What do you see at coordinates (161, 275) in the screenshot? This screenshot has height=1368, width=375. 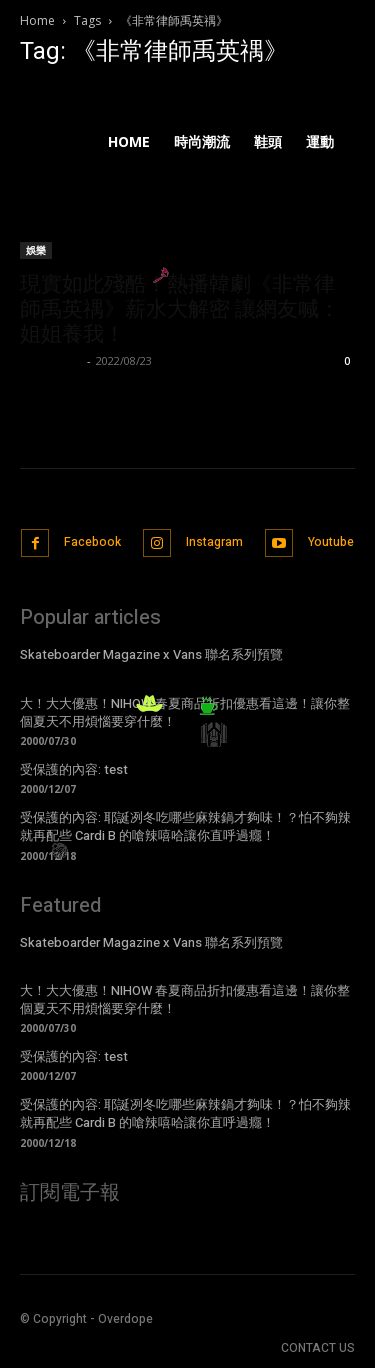 I see `ignite or start a fire feature` at bounding box center [161, 275].